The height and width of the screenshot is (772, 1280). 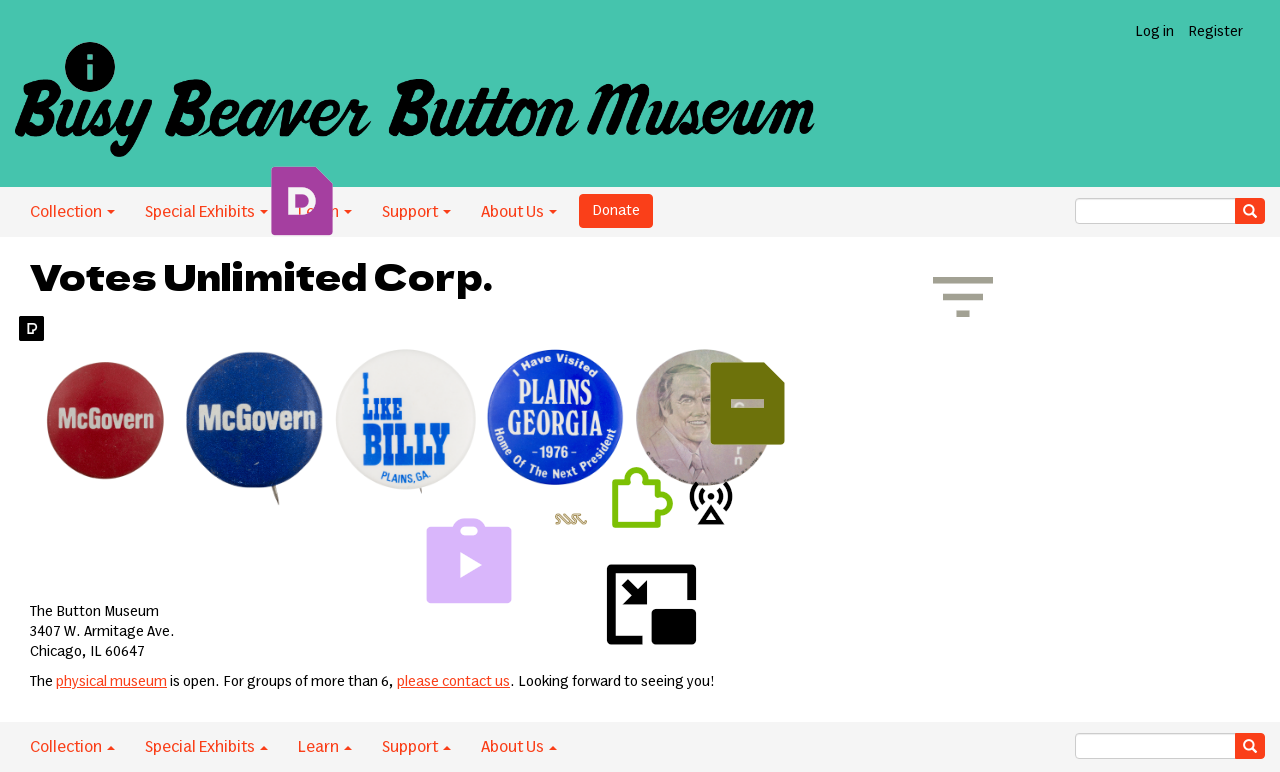 I want to click on open the Pexels app or website, so click(x=31, y=328).